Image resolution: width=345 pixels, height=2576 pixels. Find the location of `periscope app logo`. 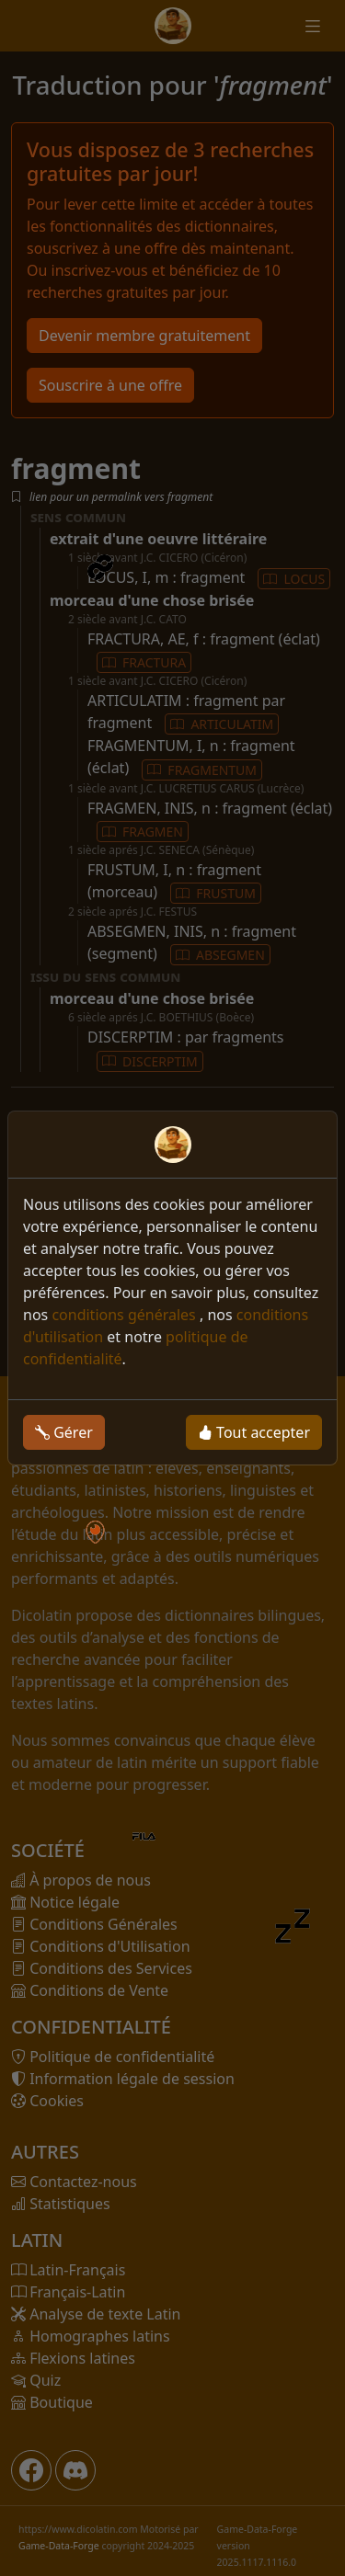

periscope app logo is located at coordinates (95, 1532).